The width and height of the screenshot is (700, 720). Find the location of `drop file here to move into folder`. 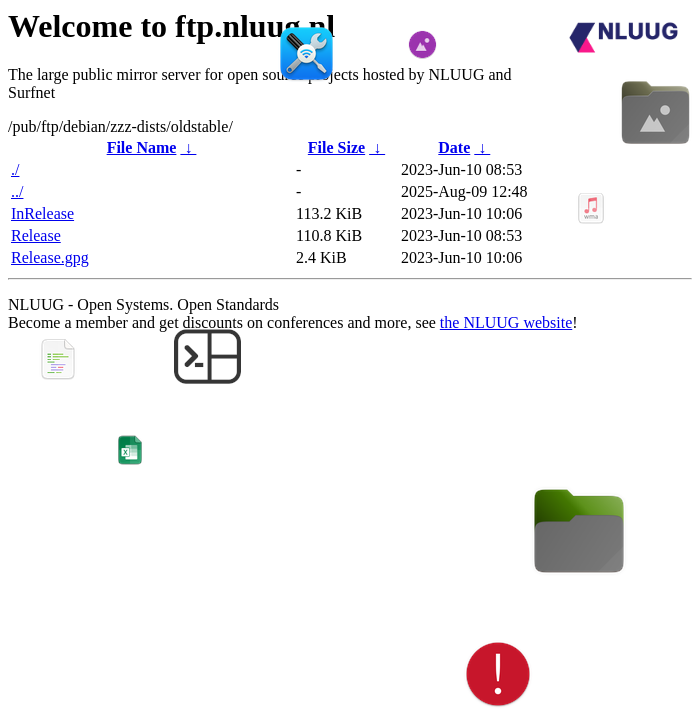

drop file here to move into folder is located at coordinates (579, 531).